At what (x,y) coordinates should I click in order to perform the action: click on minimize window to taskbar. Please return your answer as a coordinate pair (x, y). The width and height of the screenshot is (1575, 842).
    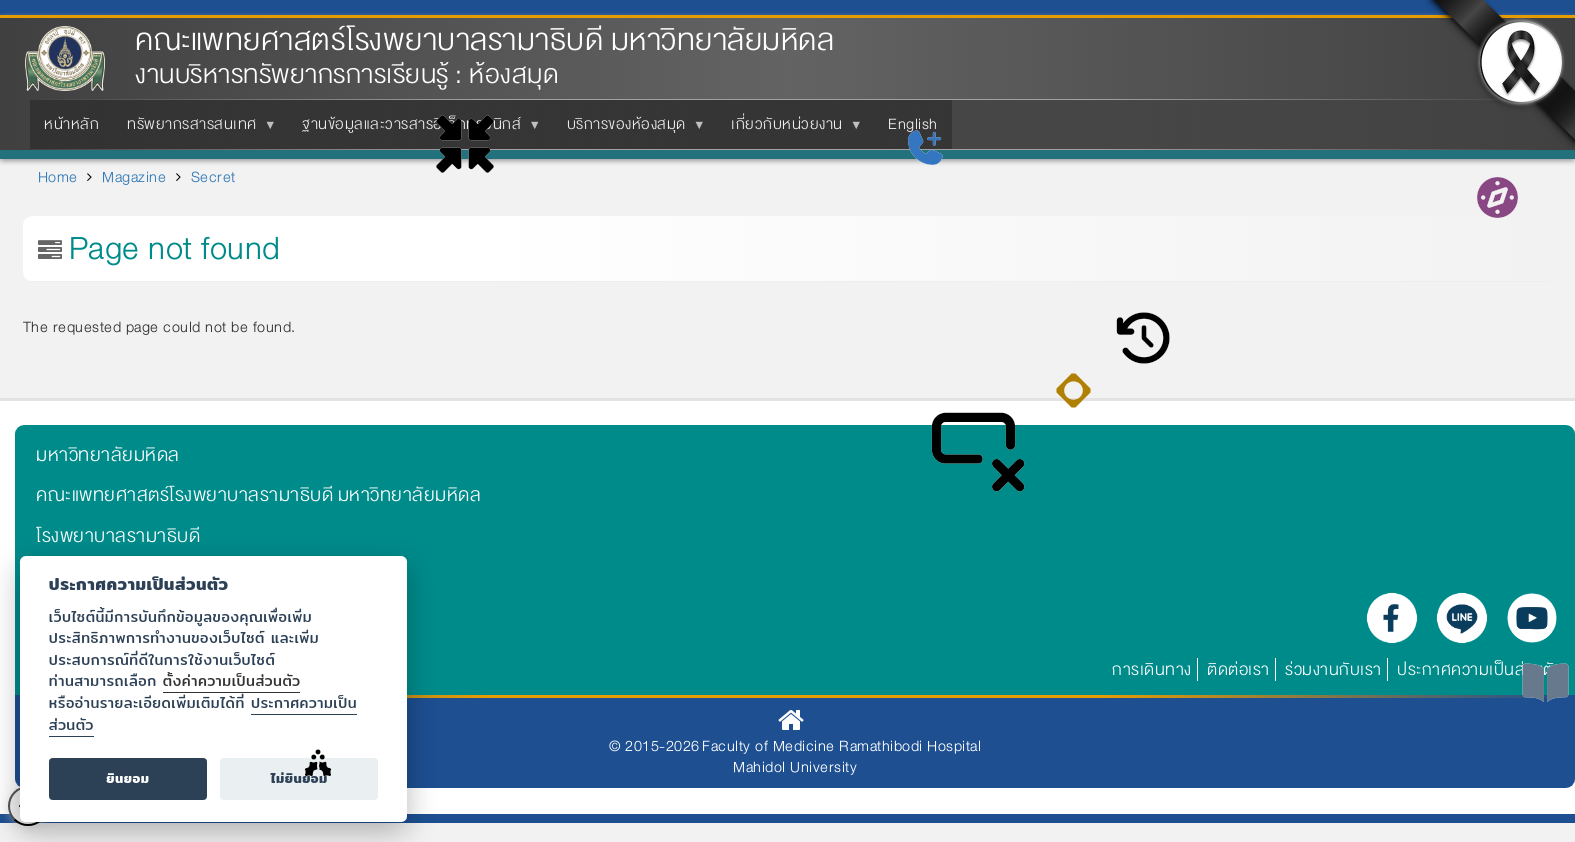
    Looking at the image, I should click on (465, 144).